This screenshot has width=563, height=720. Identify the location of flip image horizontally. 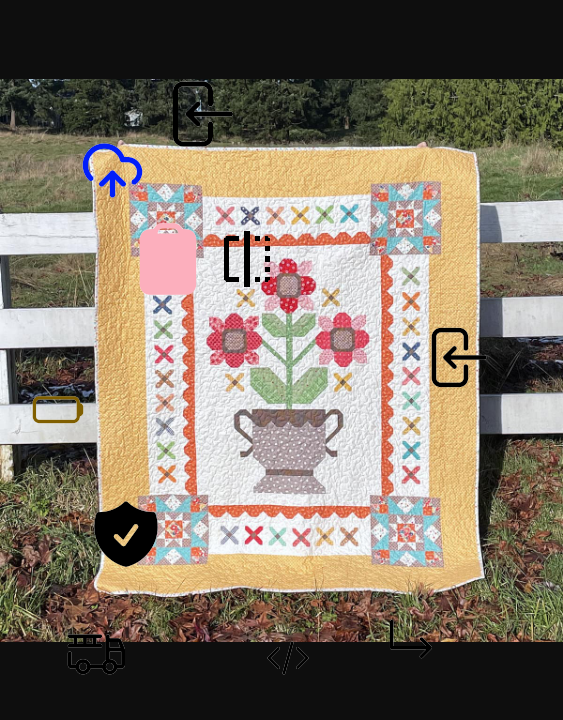
(247, 259).